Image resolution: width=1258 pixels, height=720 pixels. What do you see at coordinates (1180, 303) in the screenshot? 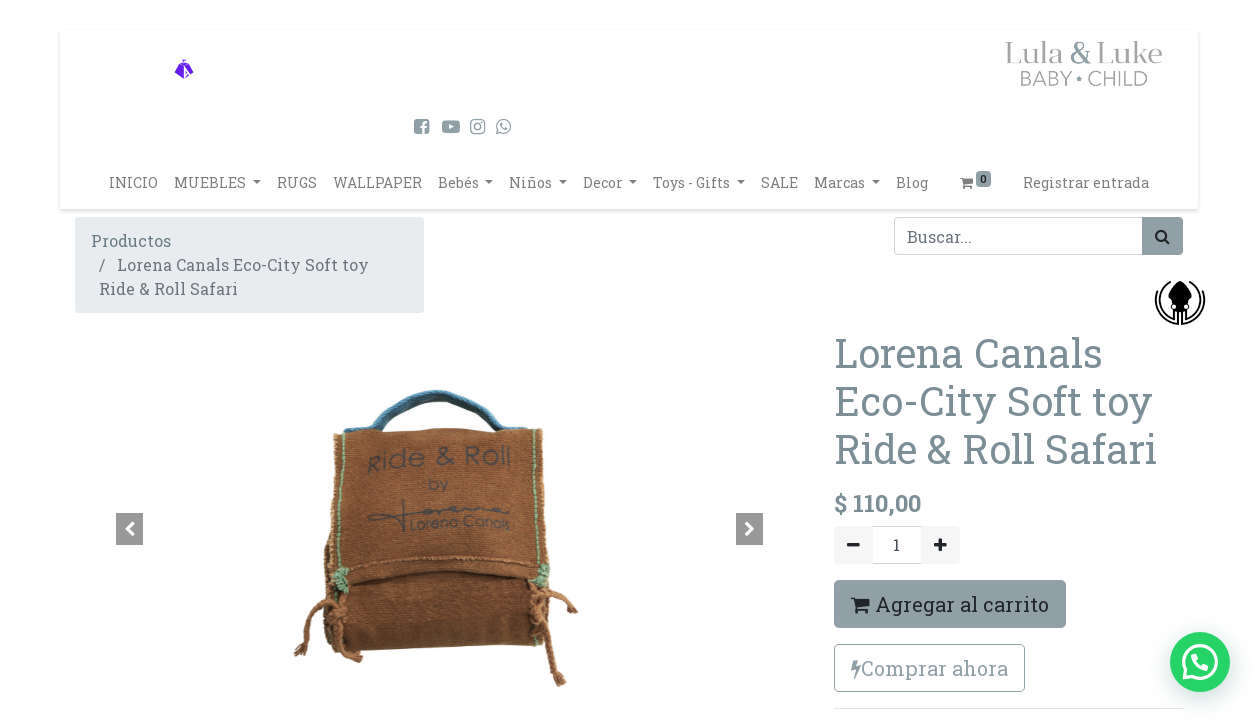
I see `open GitKraken git client` at bounding box center [1180, 303].